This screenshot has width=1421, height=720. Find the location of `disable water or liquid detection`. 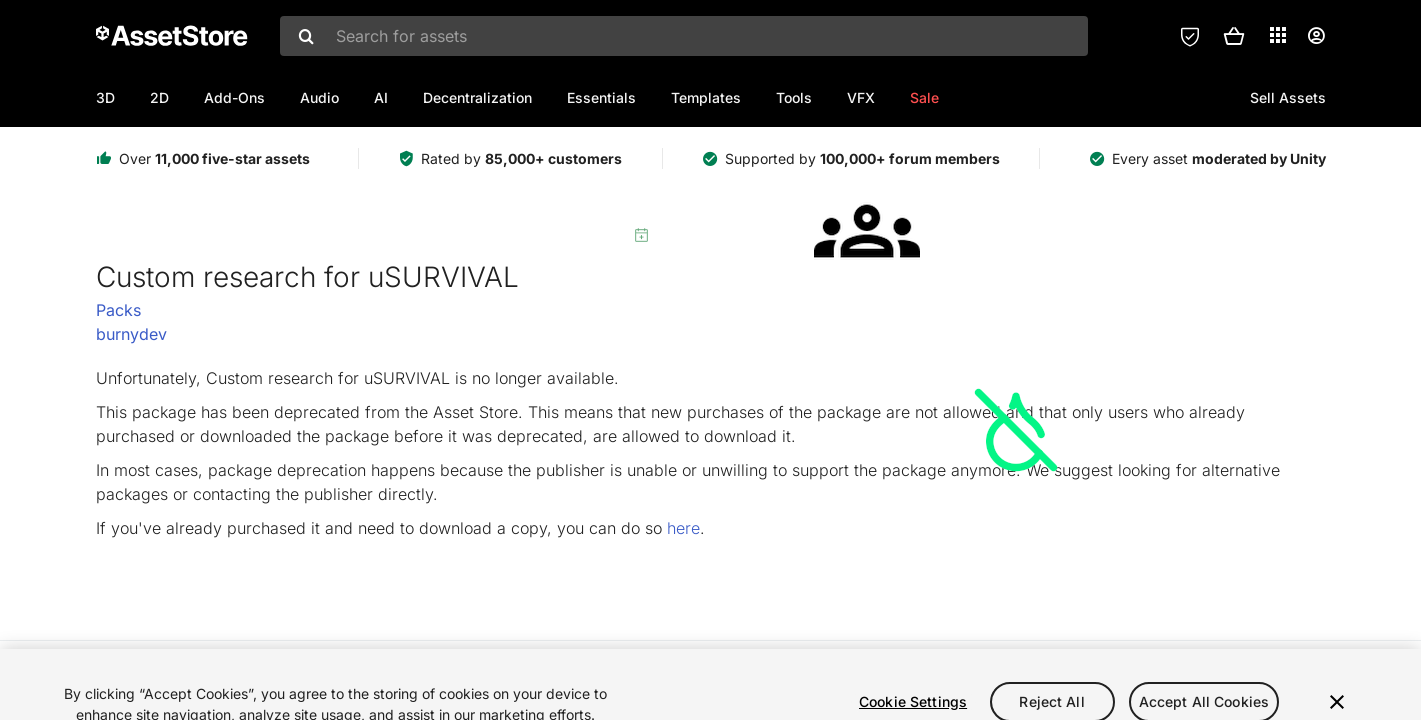

disable water or liquid detection is located at coordinates (1016, 430).